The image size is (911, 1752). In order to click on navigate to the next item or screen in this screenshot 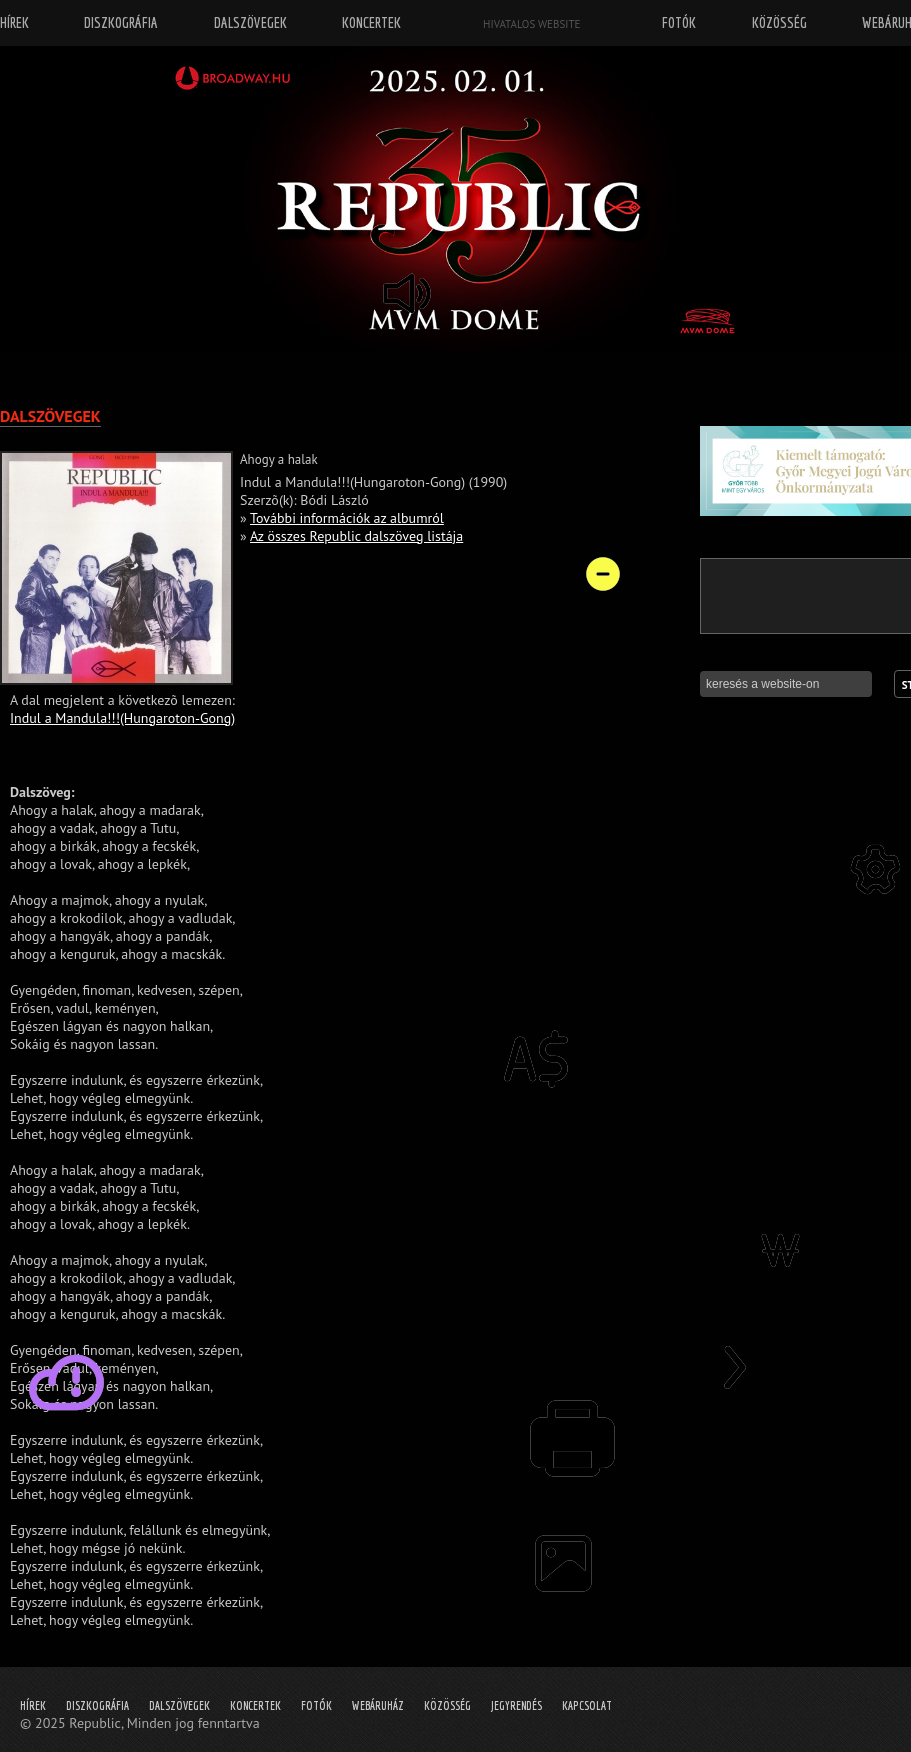, I will do `click(733, 1367)`.